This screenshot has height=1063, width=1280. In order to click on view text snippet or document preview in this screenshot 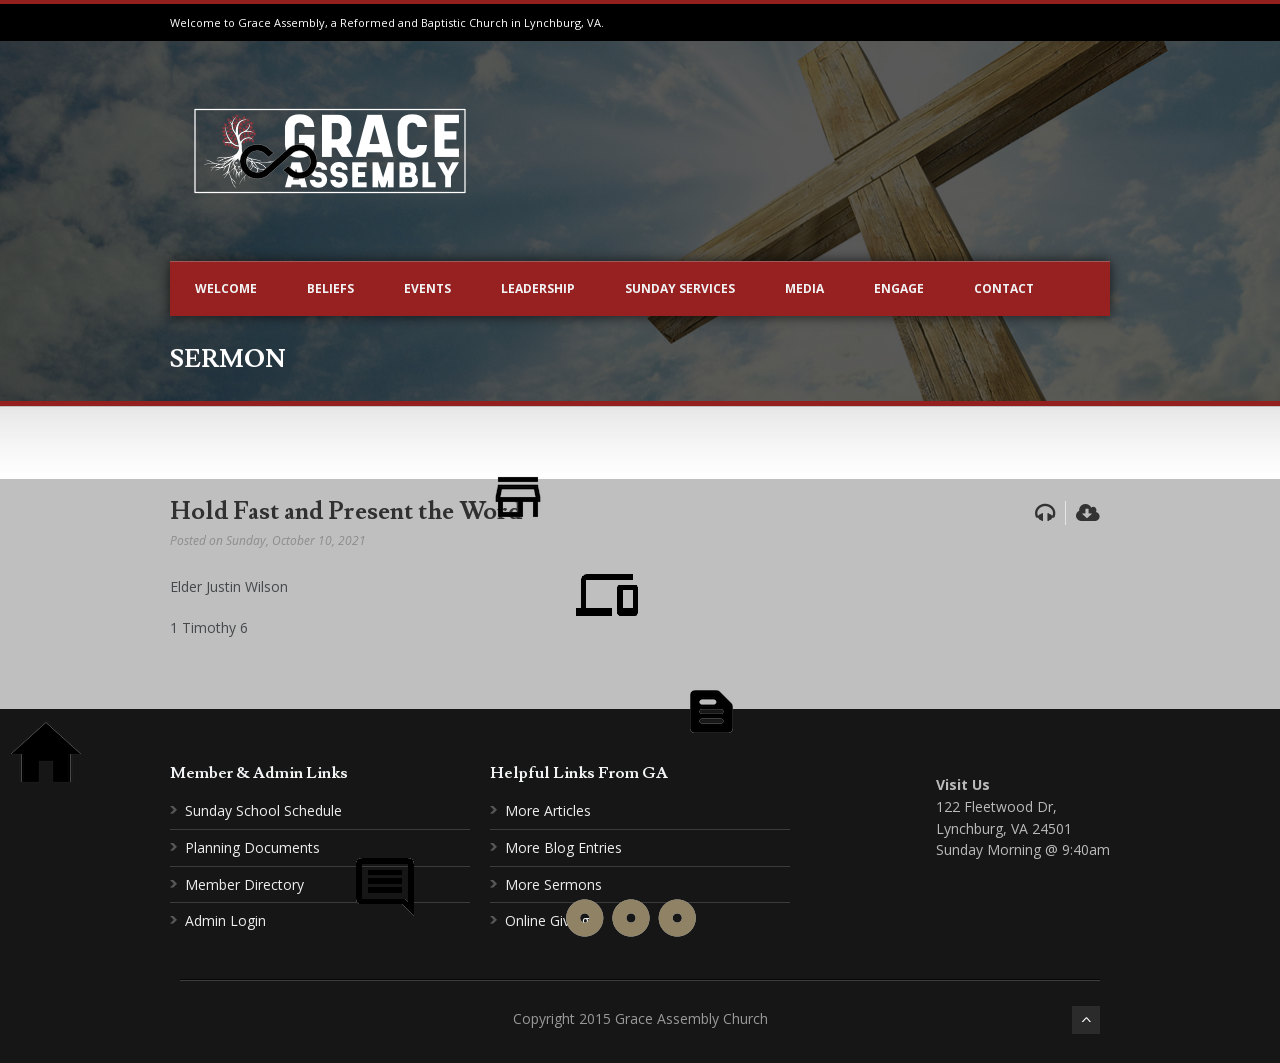, I will do `click(711, 711)`.